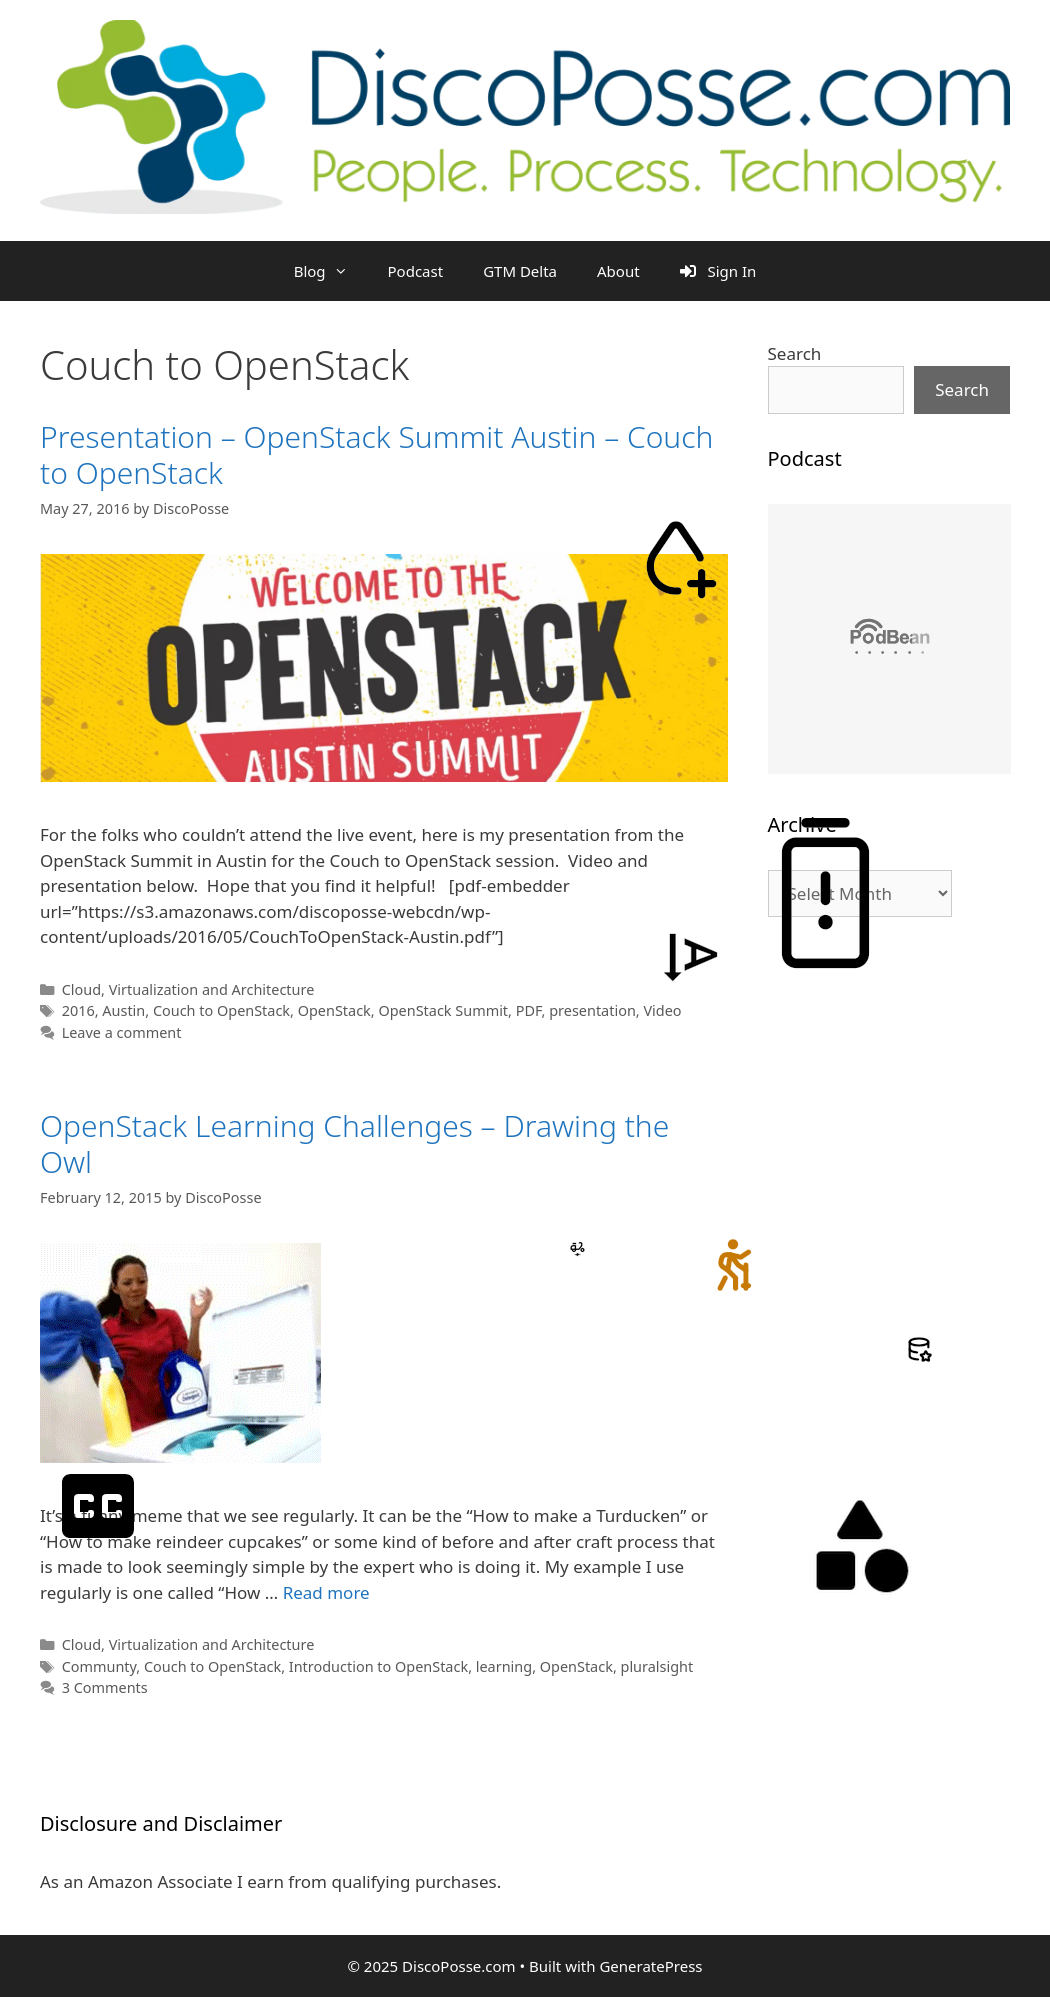  What do you see at coordinates (98, 1506) in the screenshot?
I see `toggle closed captions on video` at bounding box center [98, 1506].